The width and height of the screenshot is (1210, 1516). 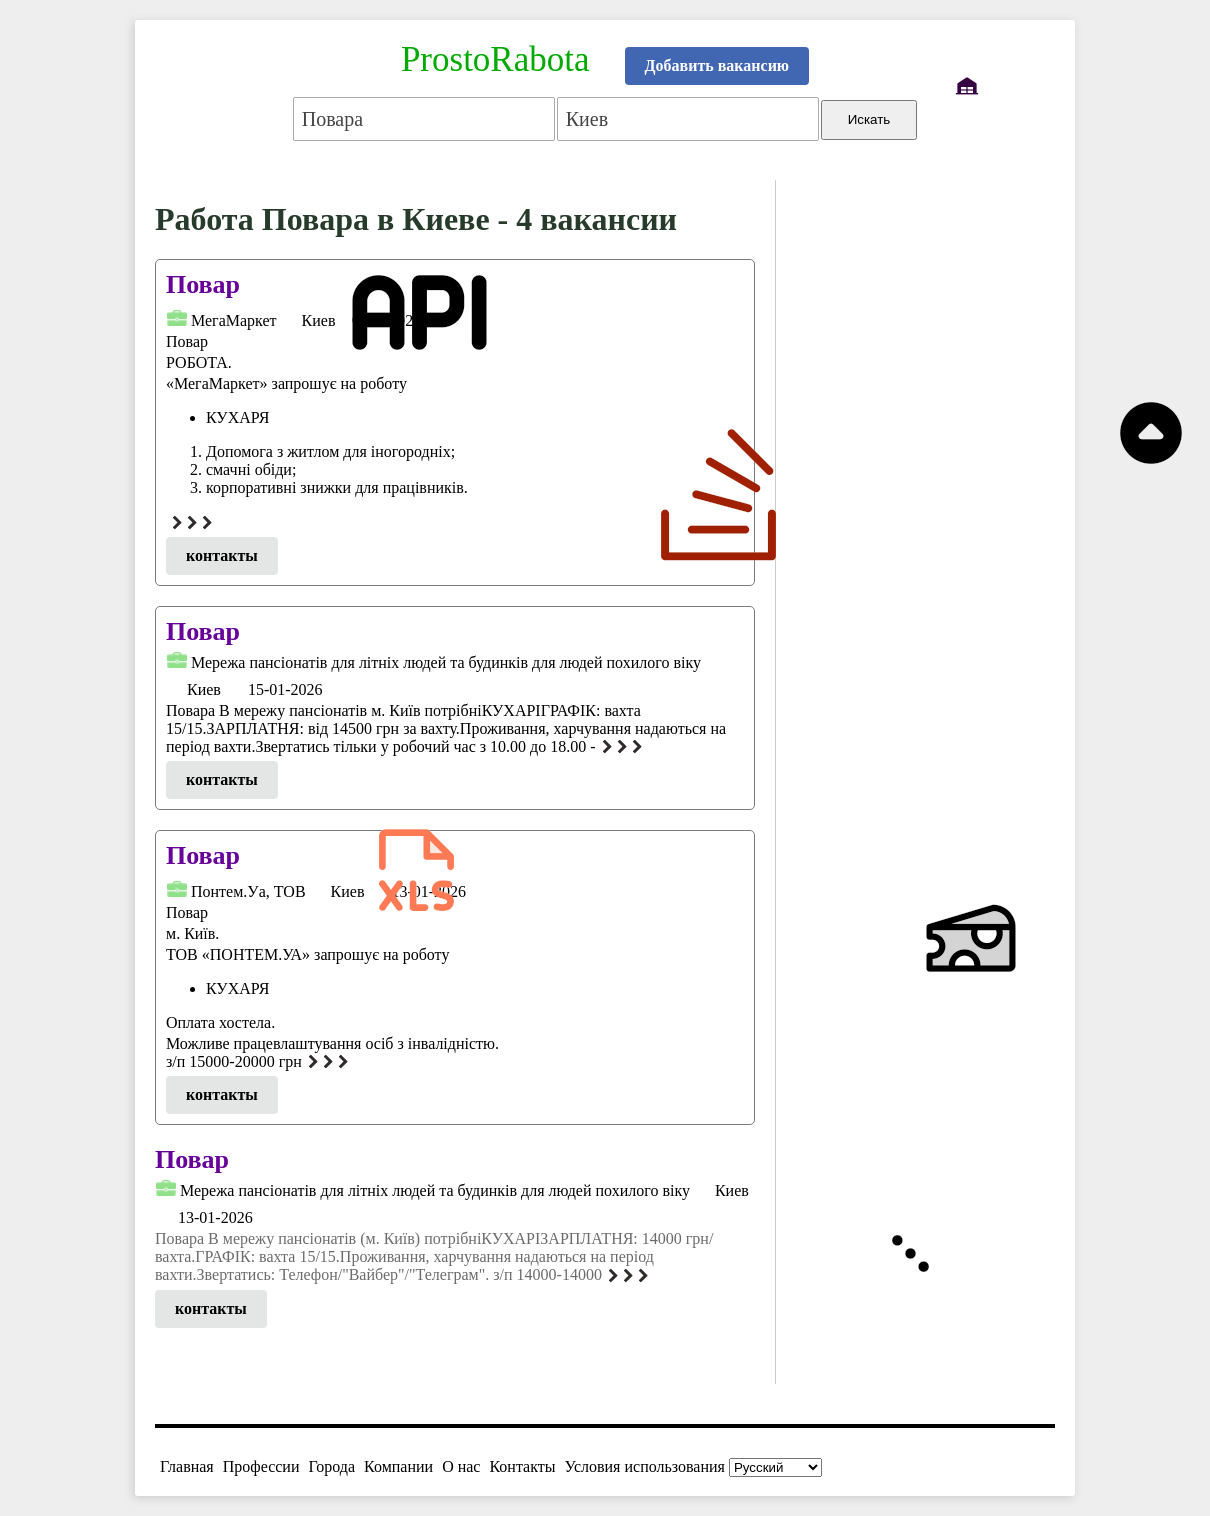 I want to click on open or view an excel spreadsheet file, so click(x=416, y=873).